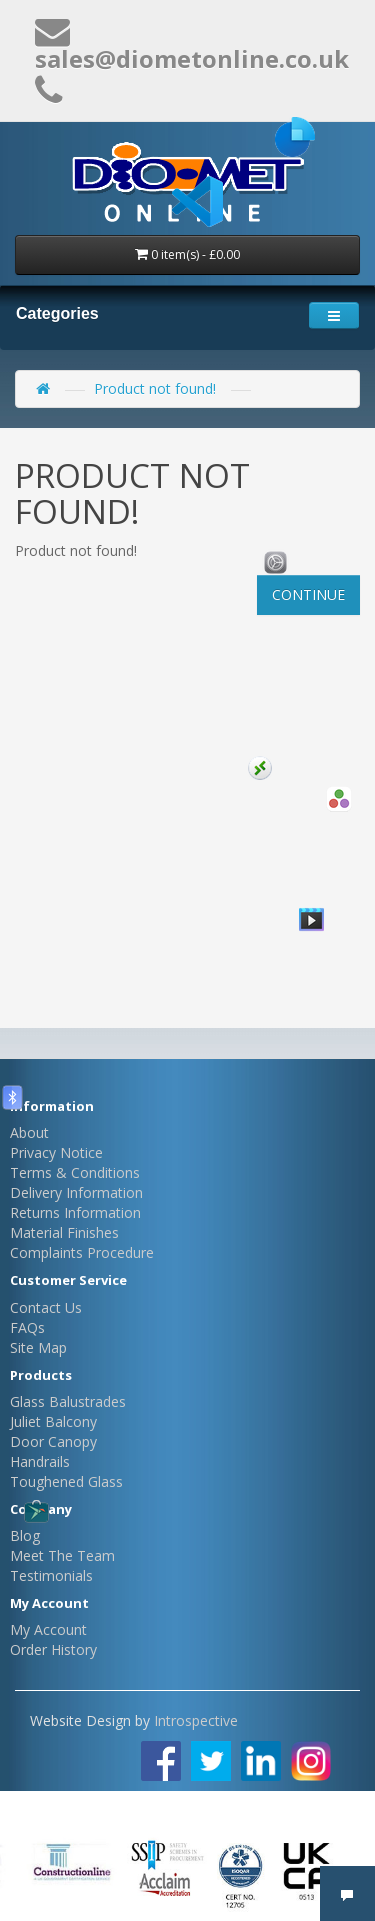 The image size is (375, 1921). Describe the element at coordinates (197, 201) in the screenshot. I see `open visual studio code application` at that location.